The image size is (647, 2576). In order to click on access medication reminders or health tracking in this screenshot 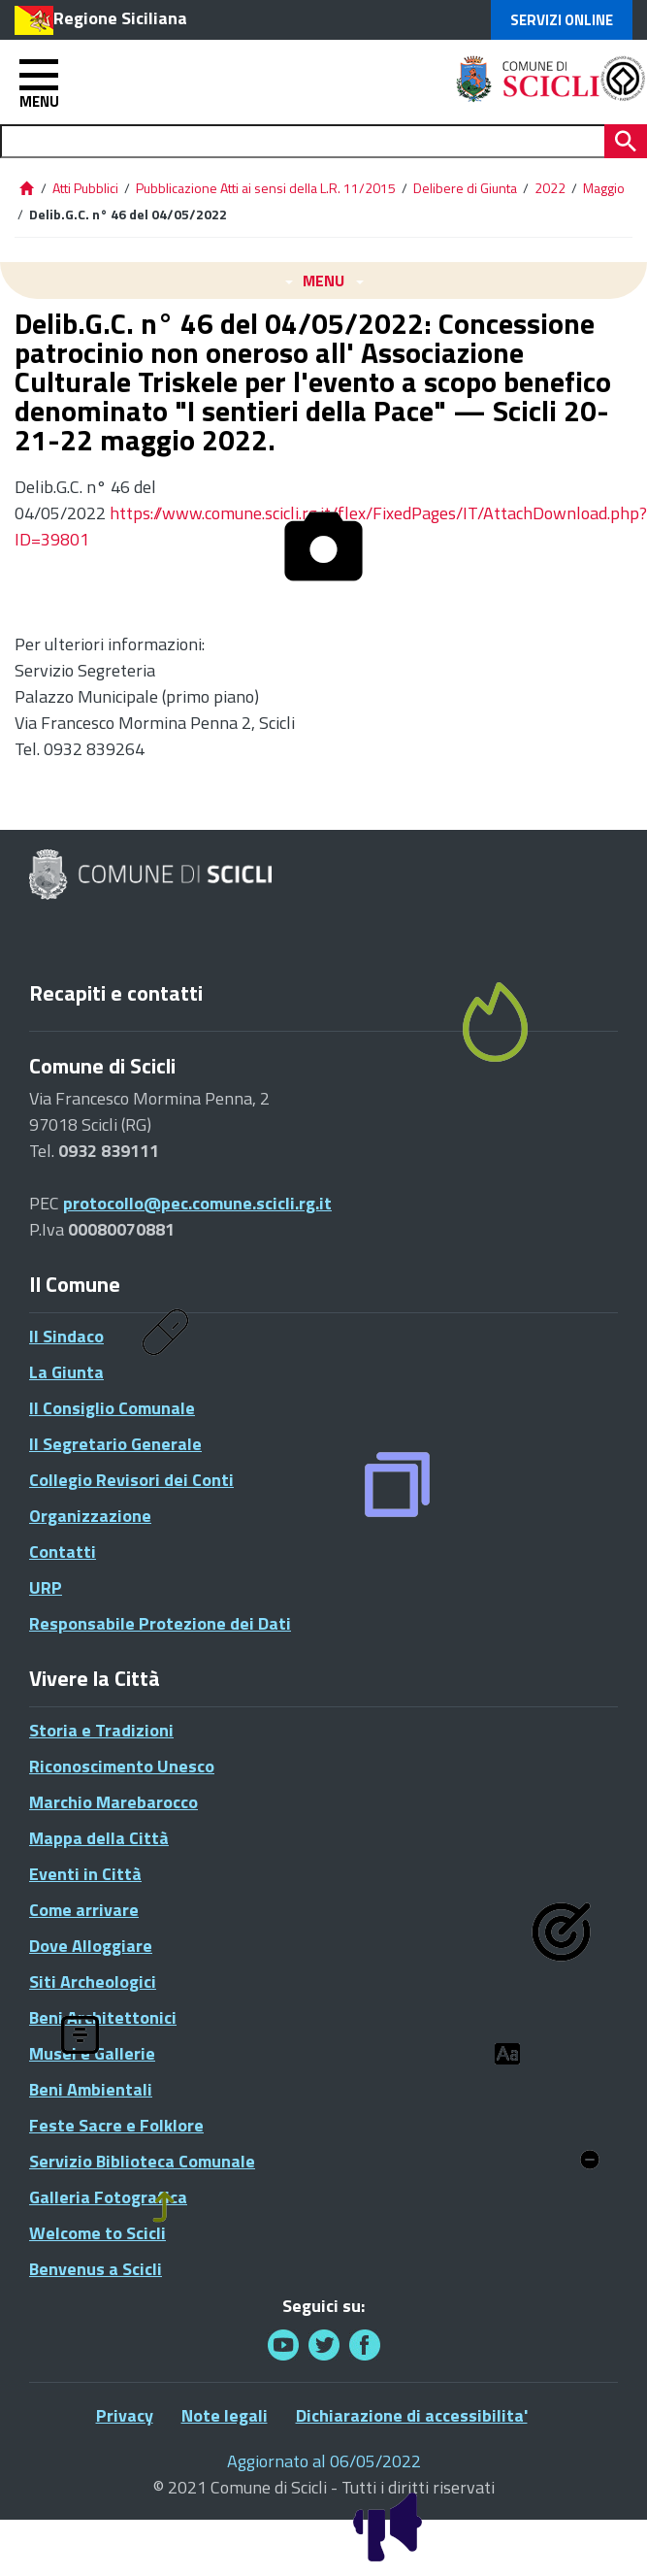, I will do `click(165, 1332)`.